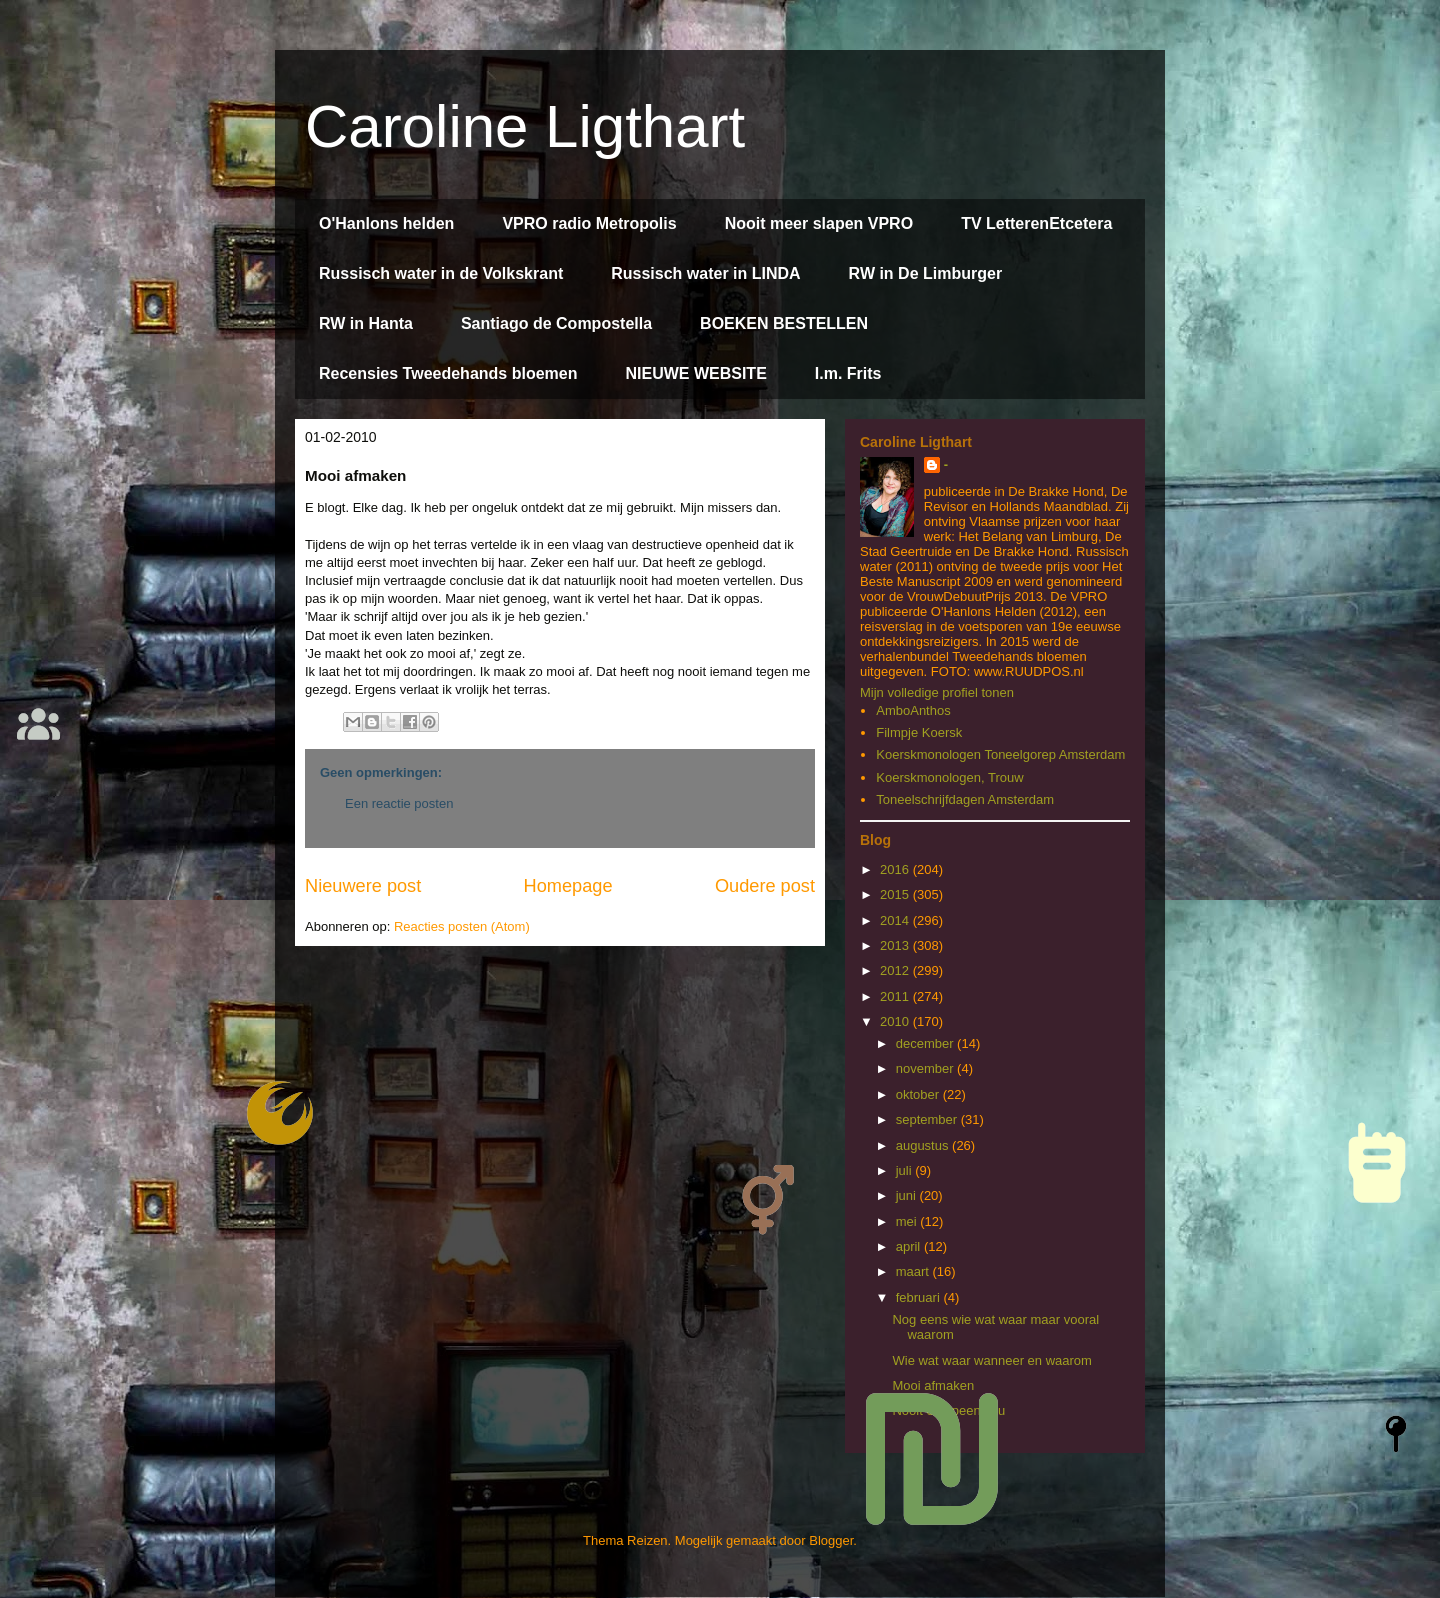  I want to click on indicates gender options or selection, so click(764, 1201).